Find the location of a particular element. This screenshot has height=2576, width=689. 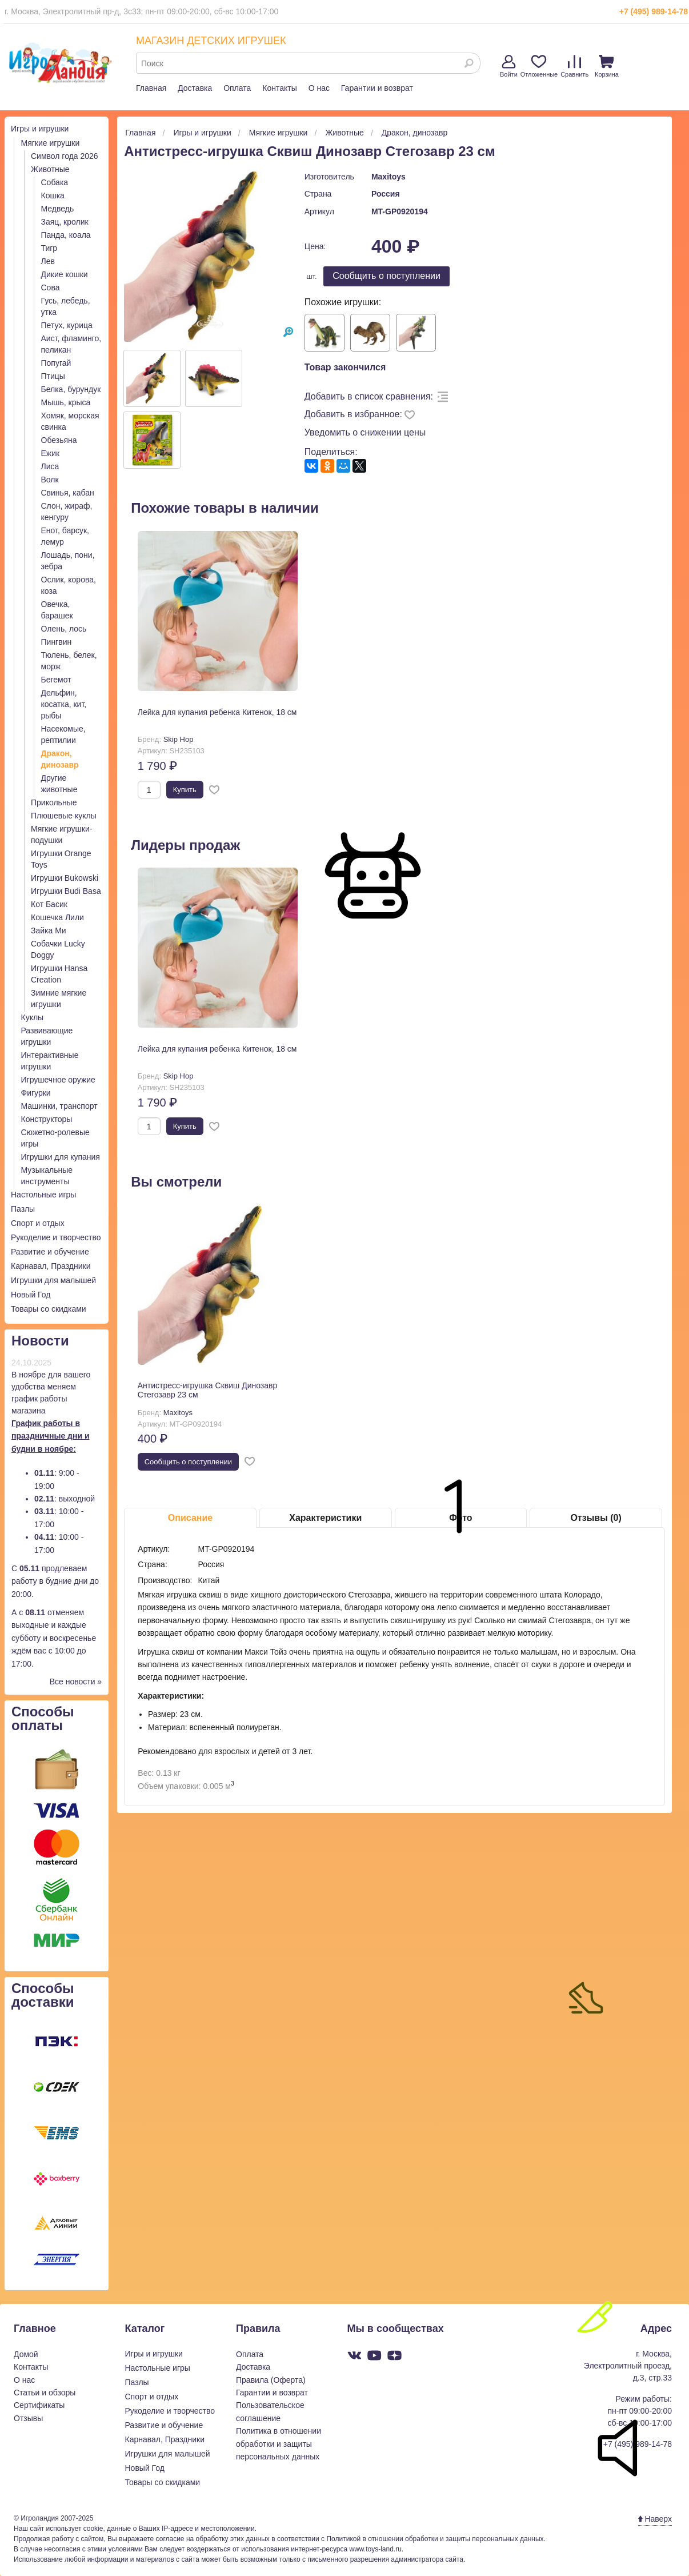

browse farm or agriculture related content is located at coordinates (372, 877).